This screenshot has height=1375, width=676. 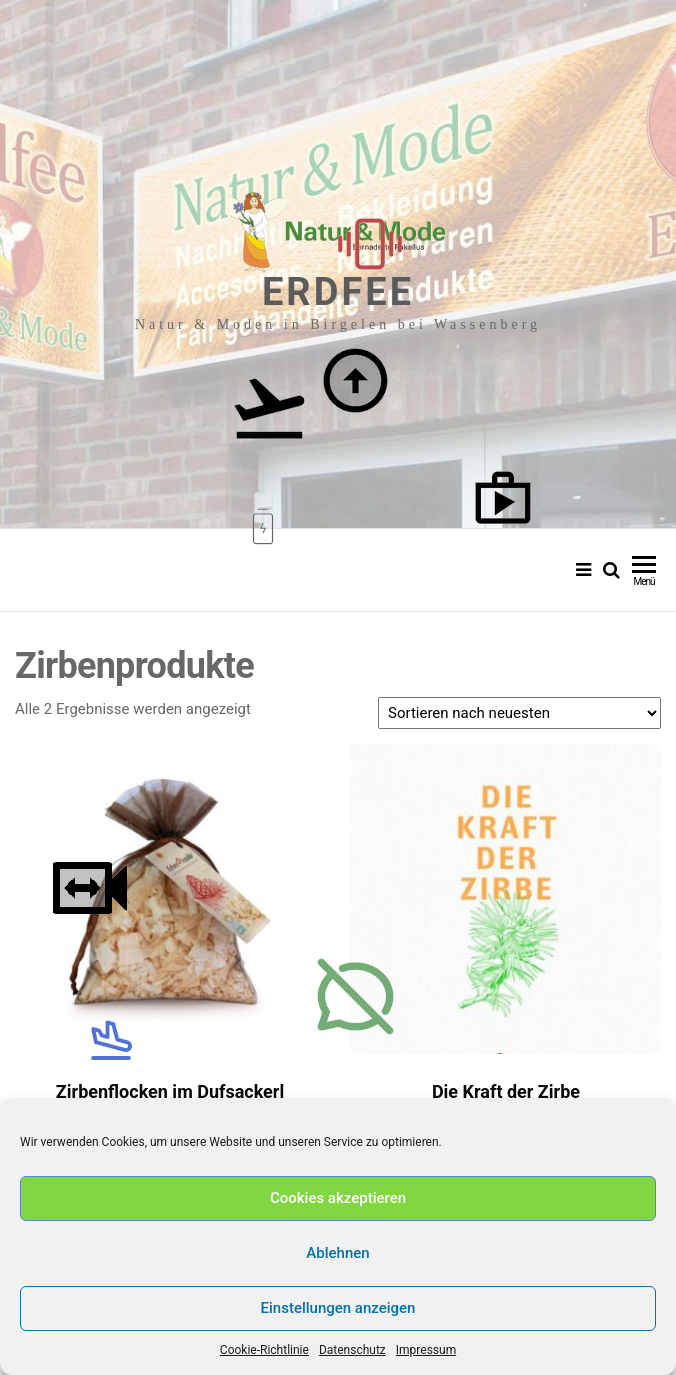 I want to click on messaging is disabled or unavailable, so click(x=355, y=996).